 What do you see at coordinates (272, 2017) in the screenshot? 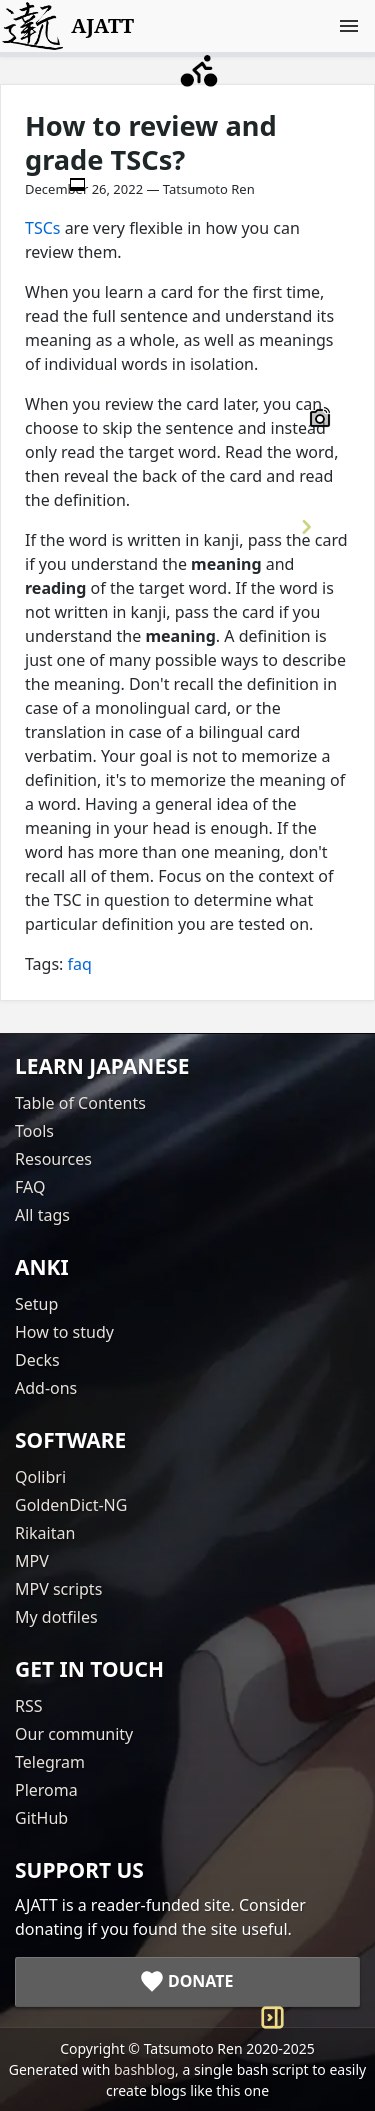
I see `collapse the right sidebar panel` at bounding box center [272, 2017].